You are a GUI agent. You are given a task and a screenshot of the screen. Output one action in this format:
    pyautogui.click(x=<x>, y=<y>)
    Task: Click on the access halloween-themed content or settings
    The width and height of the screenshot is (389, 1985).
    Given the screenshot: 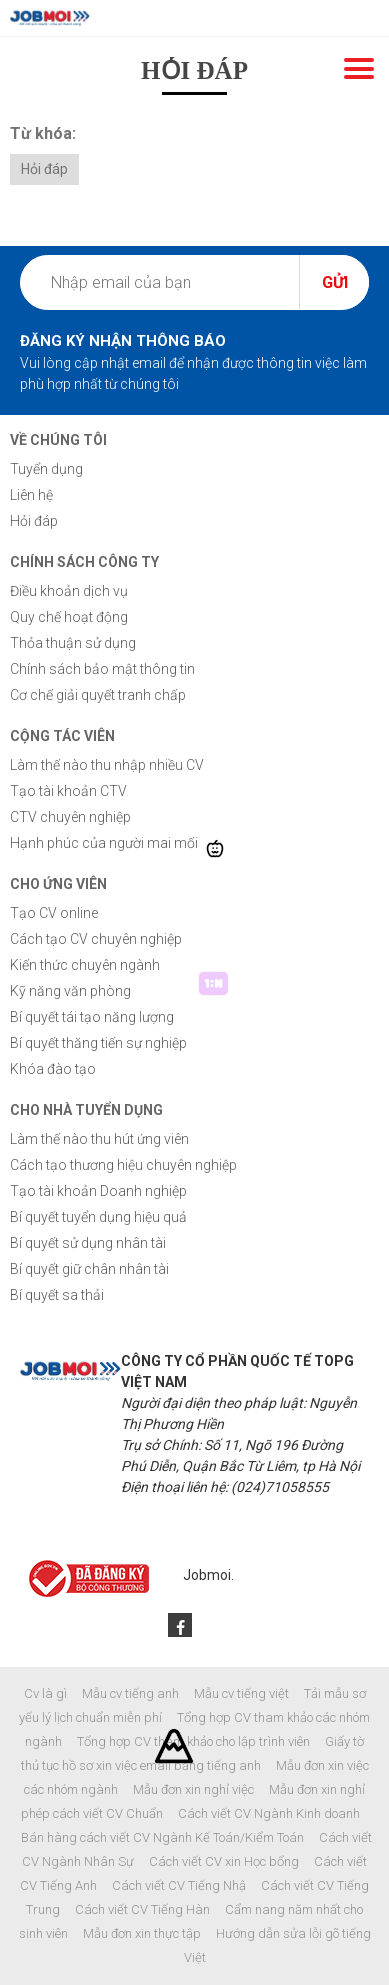 What is the action you would take?
    pyautogui.click(x=215, y=849)
    